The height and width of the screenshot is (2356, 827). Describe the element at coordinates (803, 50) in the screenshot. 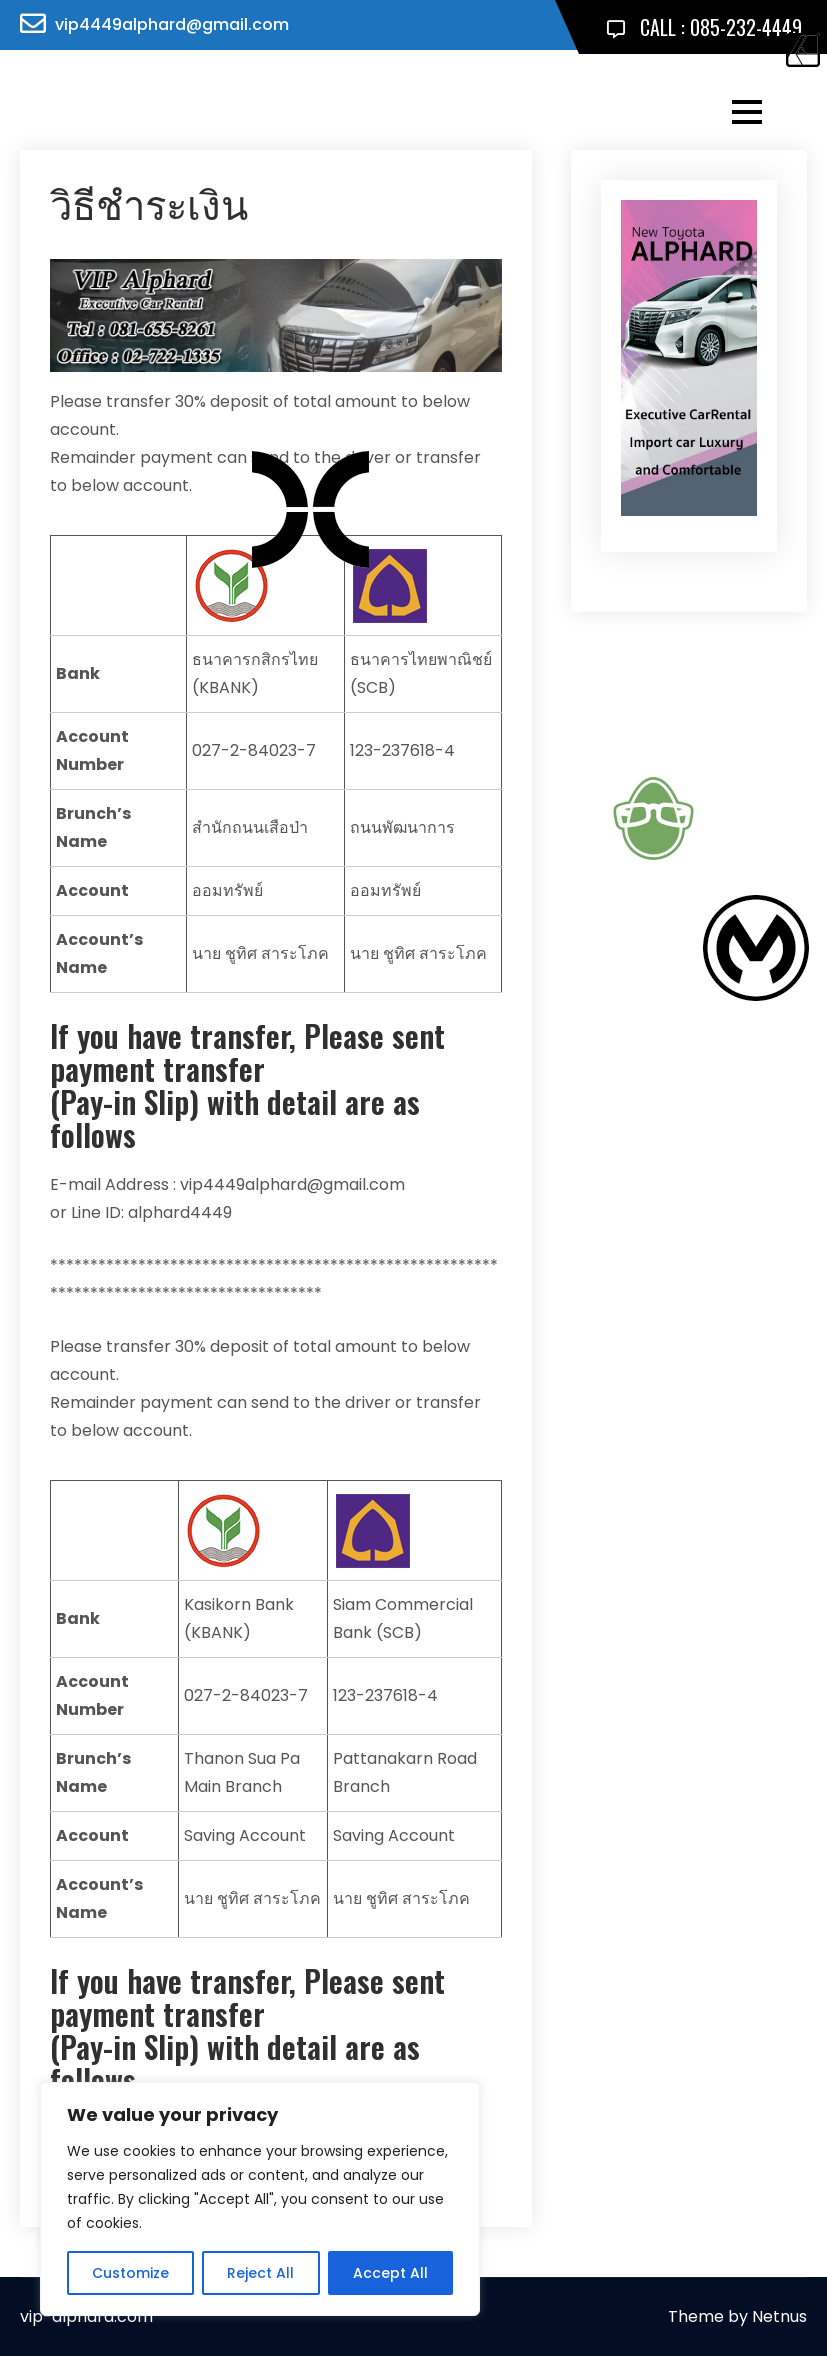

I see `open Affinity Designer application` at that location.